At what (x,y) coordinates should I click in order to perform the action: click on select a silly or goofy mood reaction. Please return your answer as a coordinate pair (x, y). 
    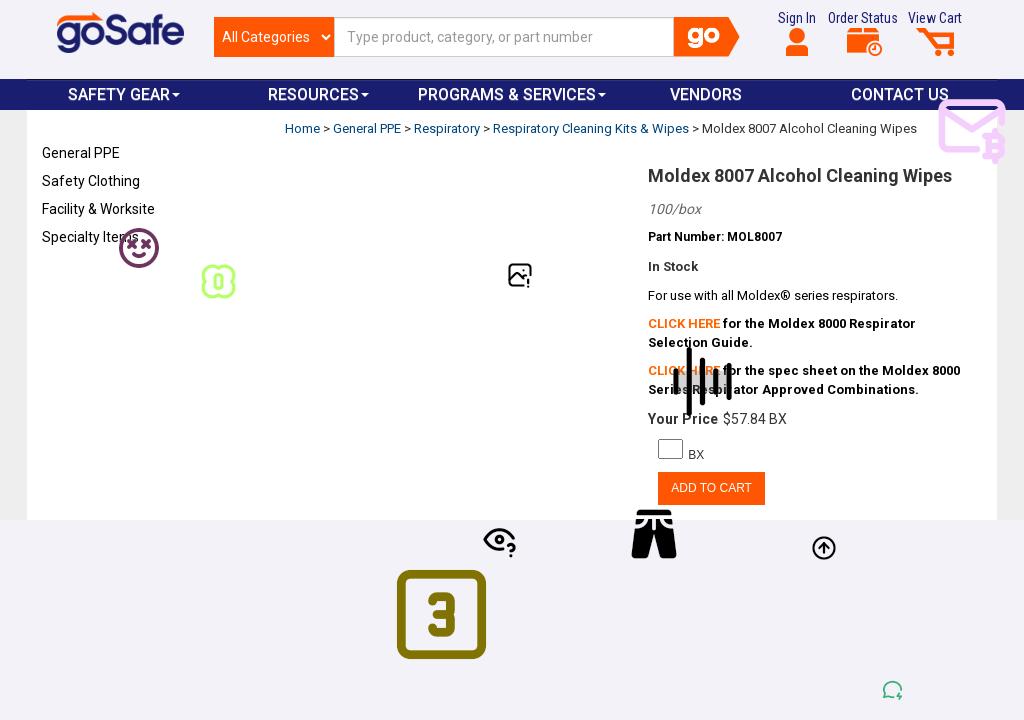
    Looking at the image, I should click on (139, 248).